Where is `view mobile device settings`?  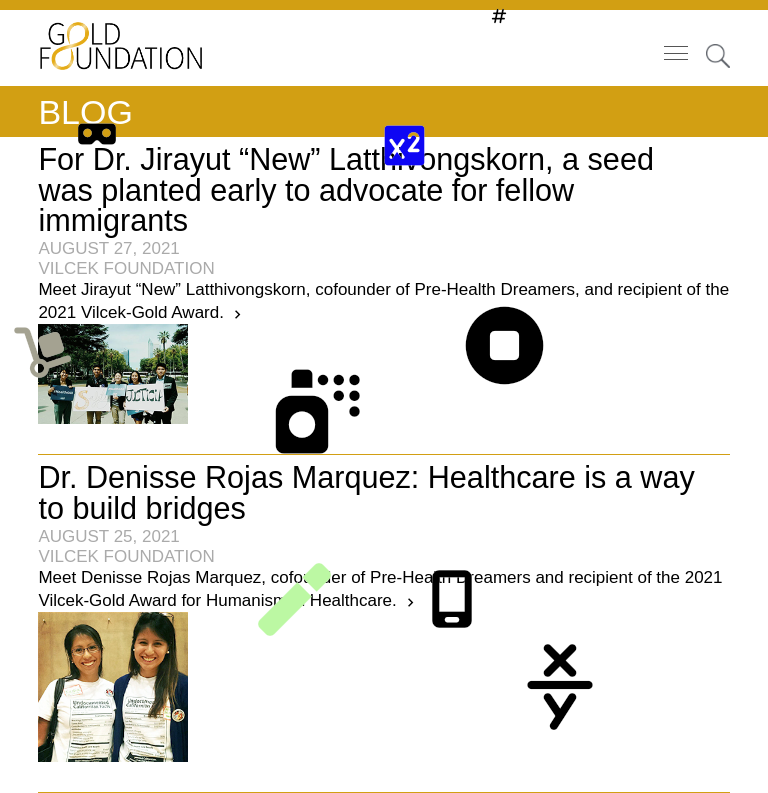
view mobile device settings is located at coordinates (452, 599).